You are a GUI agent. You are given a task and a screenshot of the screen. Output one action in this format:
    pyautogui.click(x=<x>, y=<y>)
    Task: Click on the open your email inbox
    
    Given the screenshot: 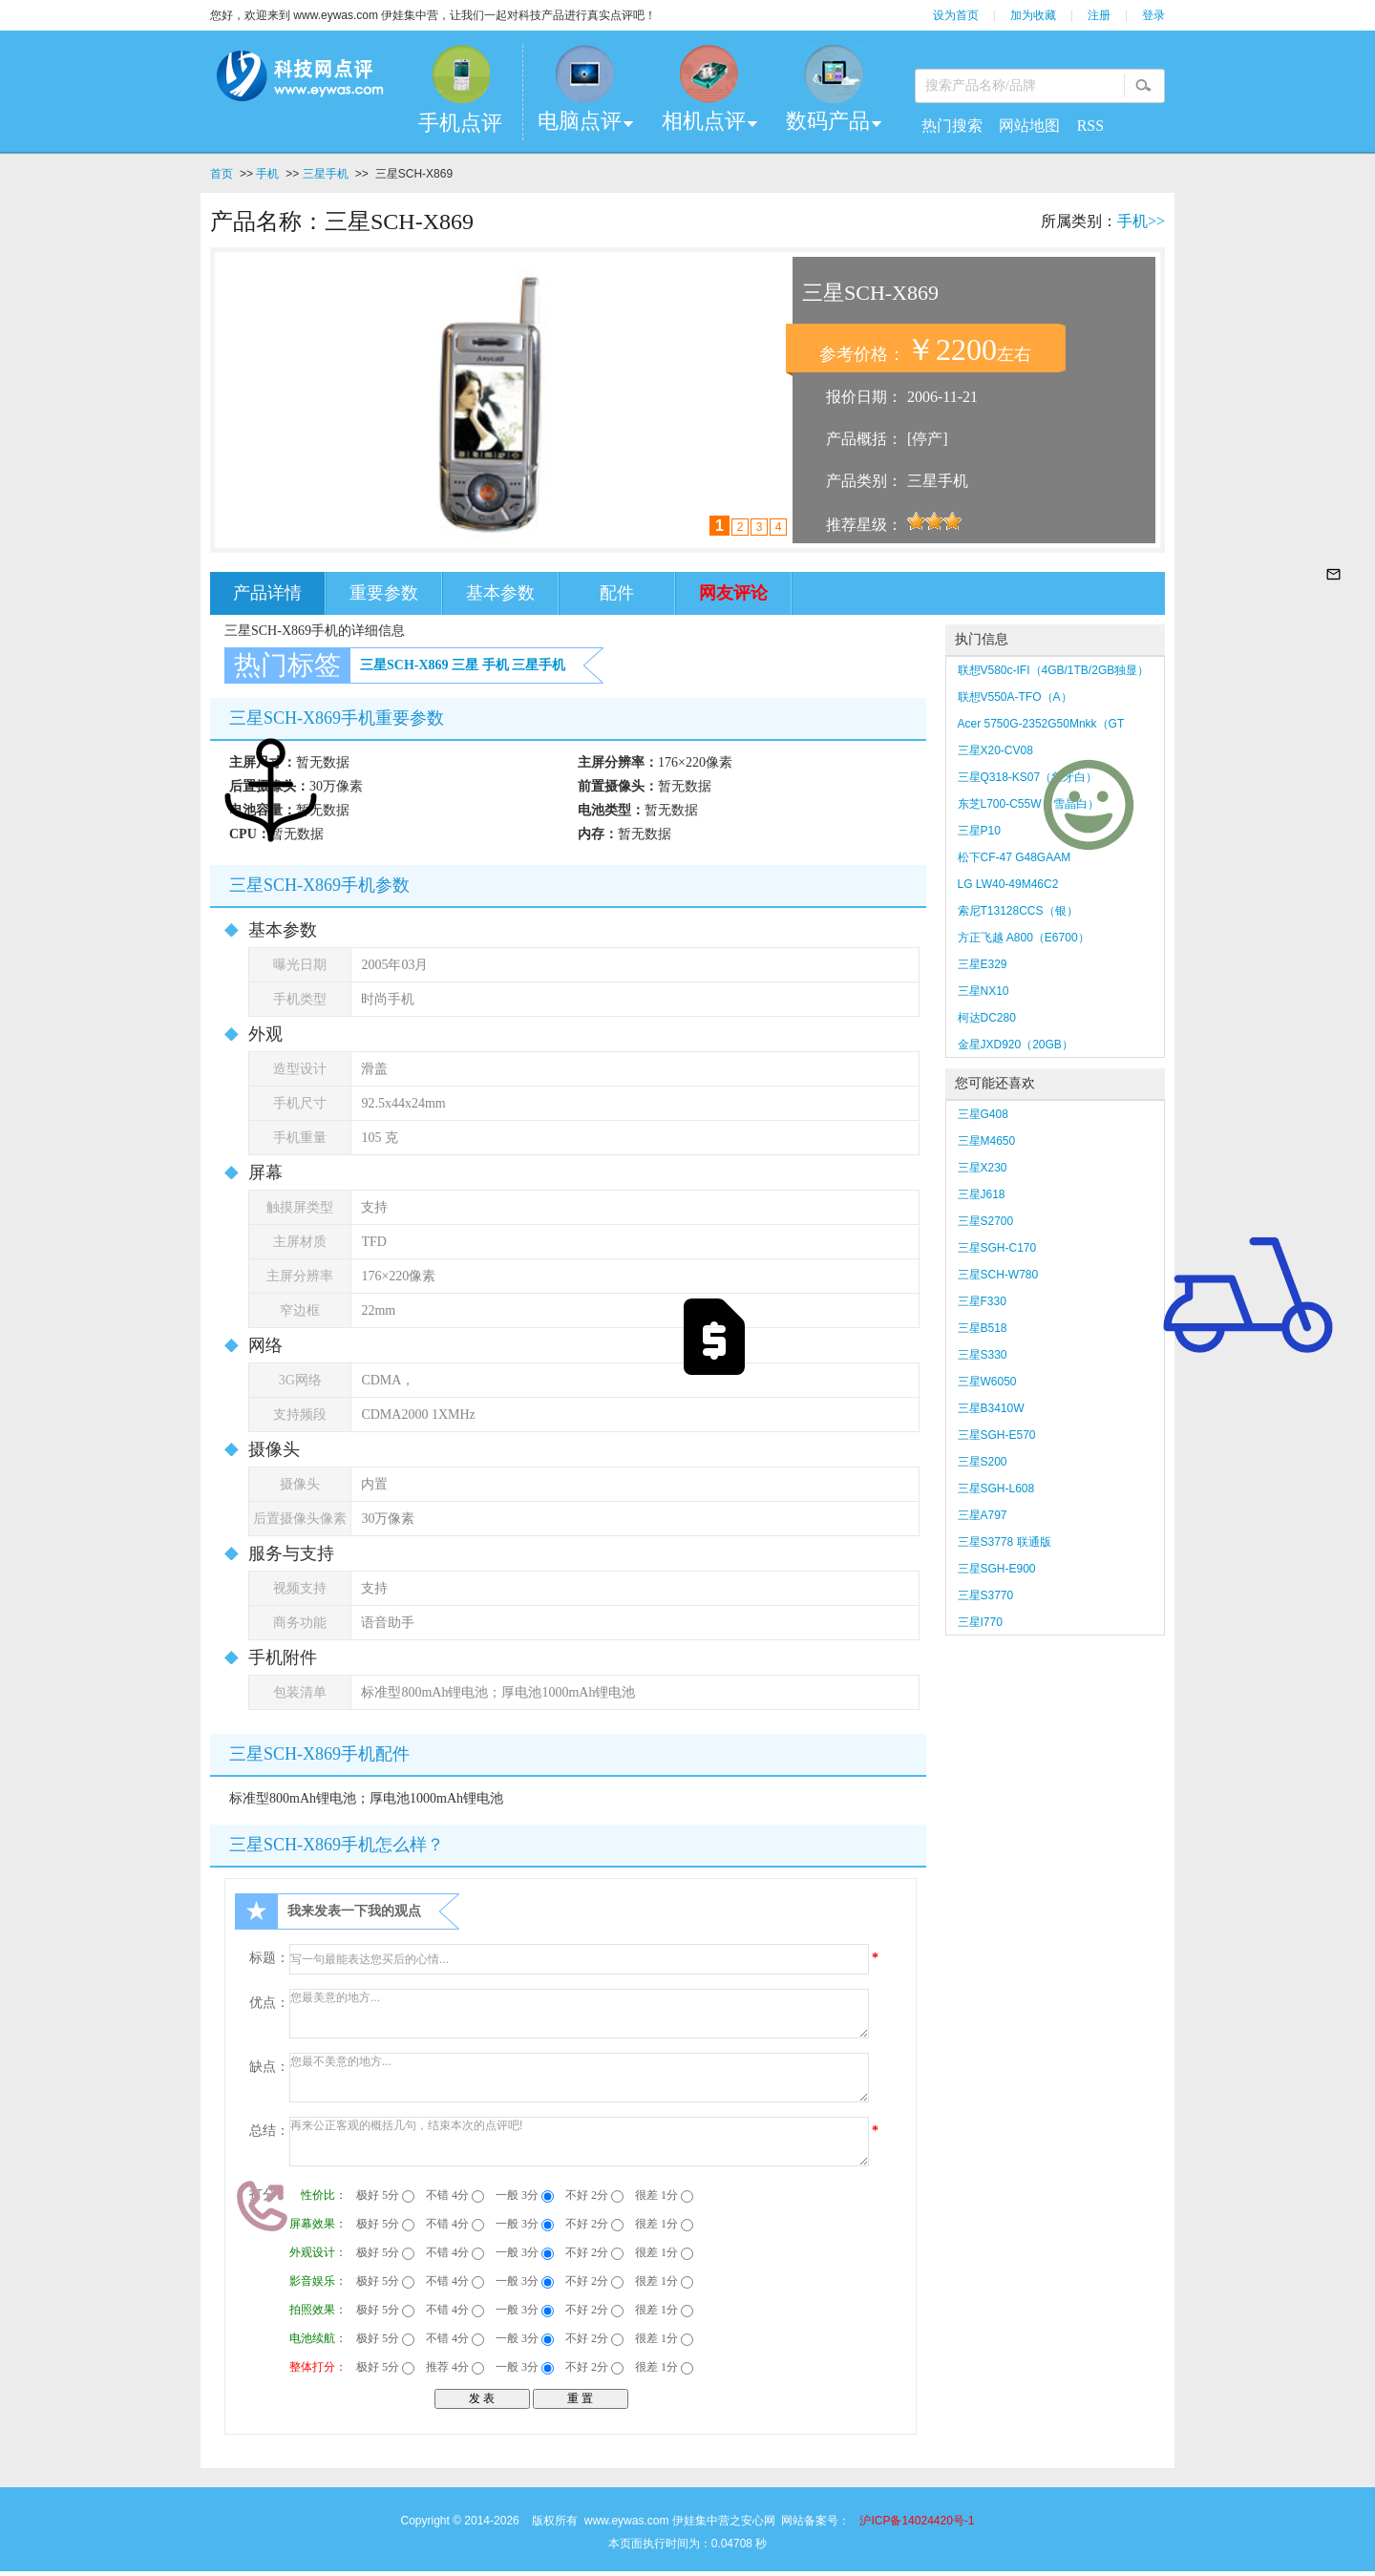 What is the action you would take?
    pyautogui.click(x=1333, y=574)
    